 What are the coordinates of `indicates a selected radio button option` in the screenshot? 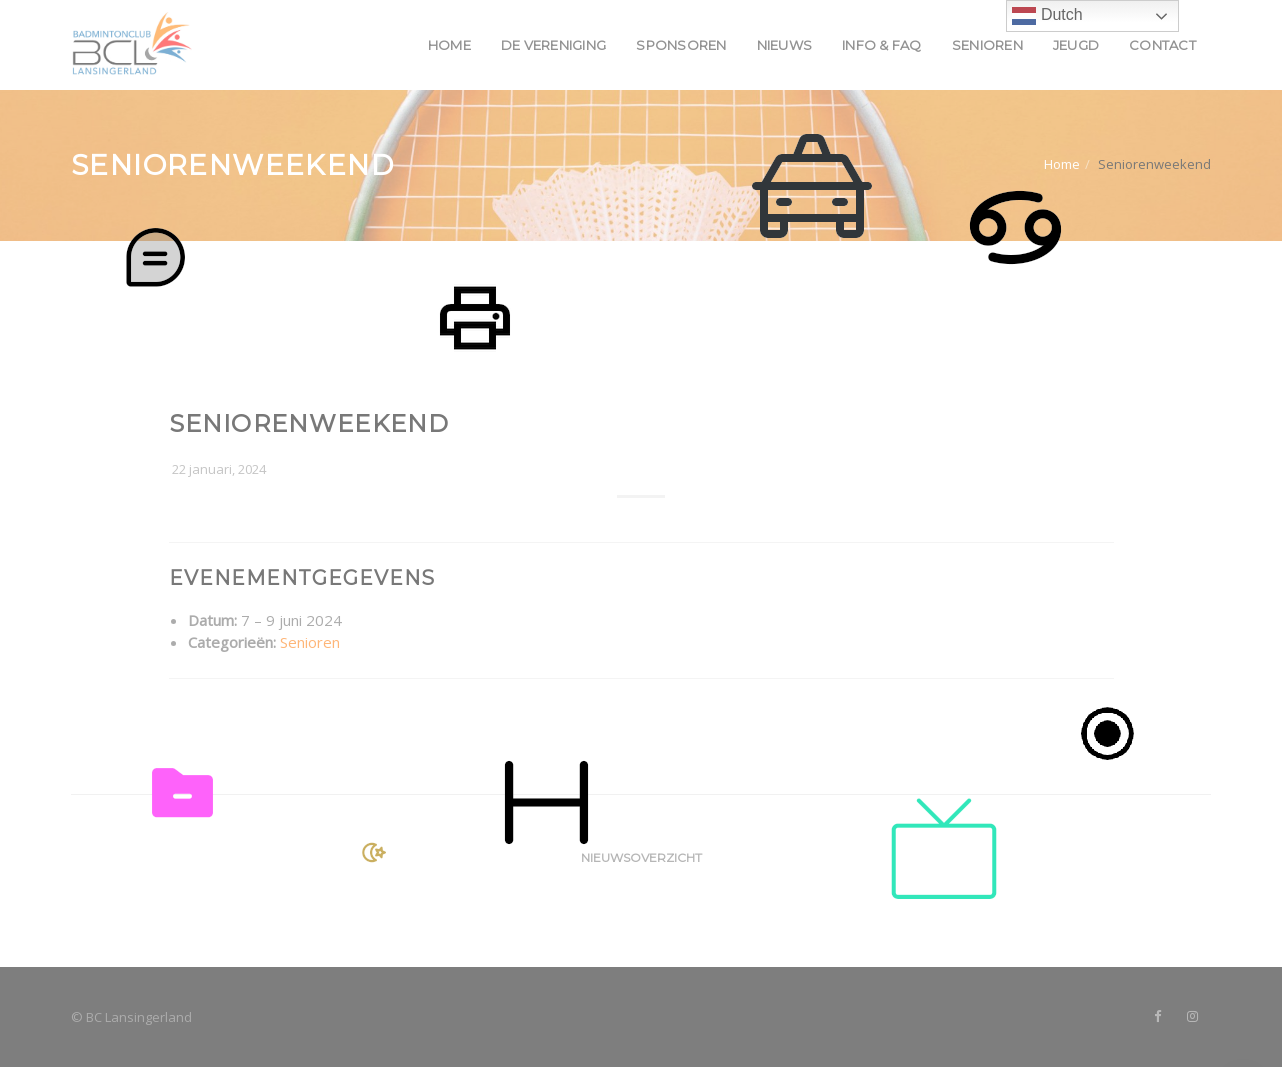 It's located at (1107, 733).